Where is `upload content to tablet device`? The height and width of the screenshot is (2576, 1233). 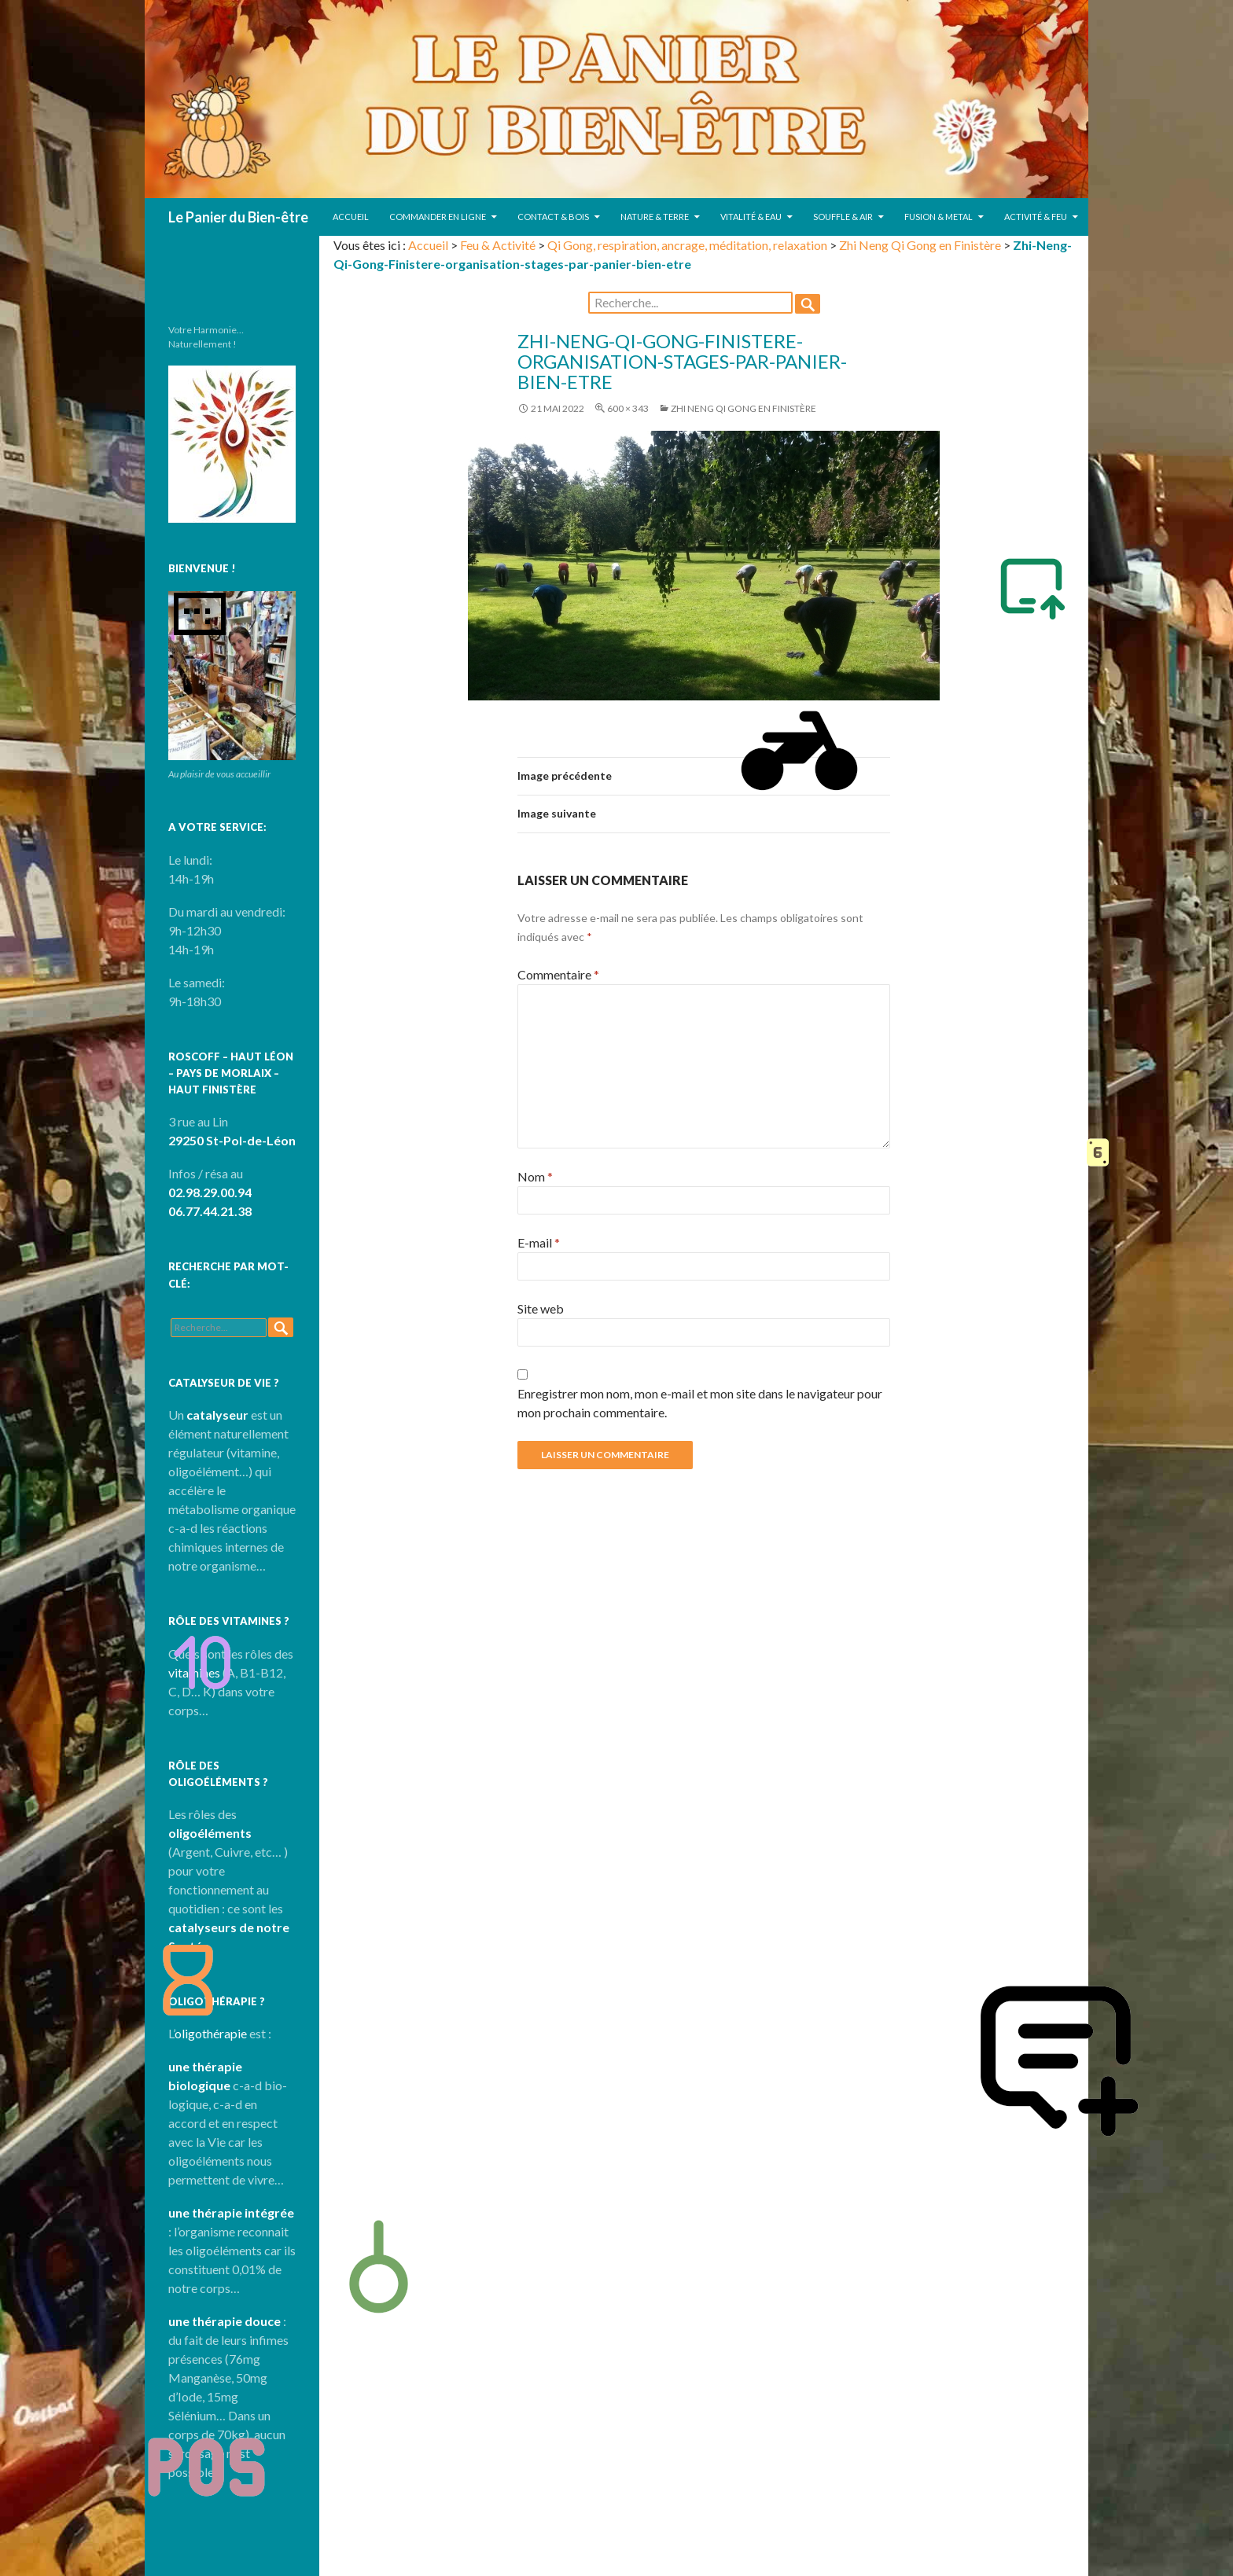
upload content to tablet device is located at coordinates (1031, 586).